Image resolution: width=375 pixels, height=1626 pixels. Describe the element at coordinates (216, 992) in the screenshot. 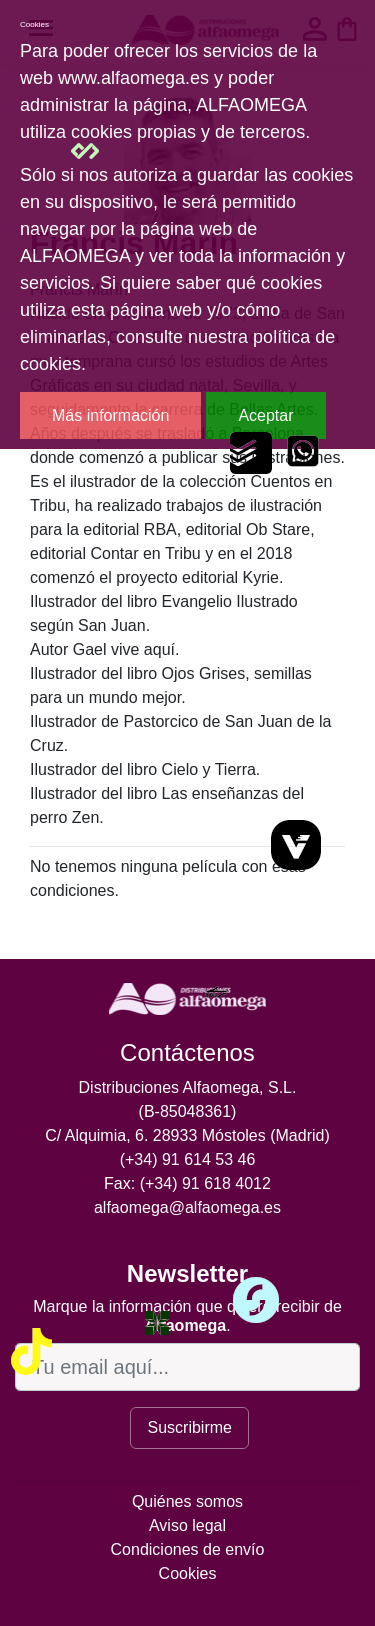

I see `karlsruher verkehrsverbund (KVV) public transit logo` at that location.